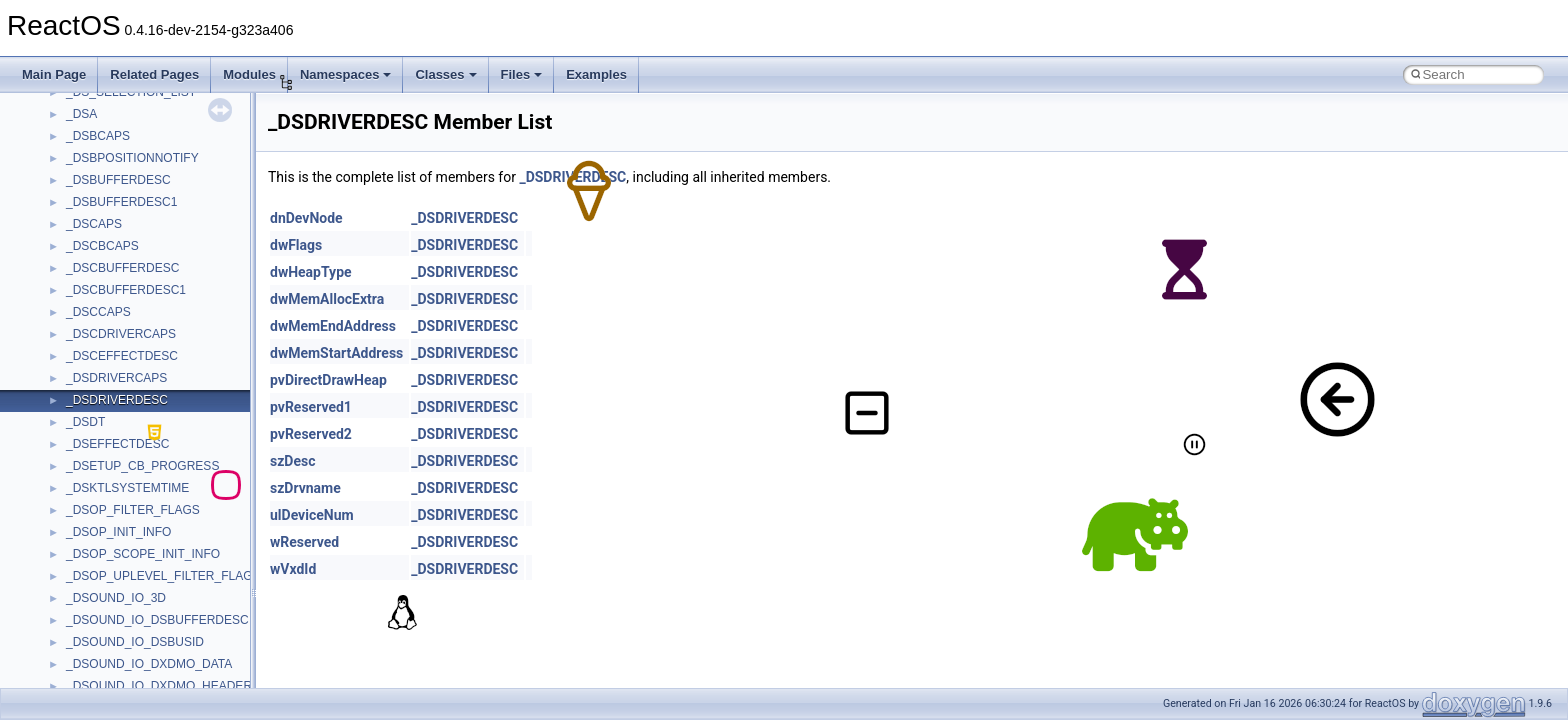  Describe the element at coordinates (867, 413) in the screenshot. I see `collapse or minimize a section` at that location.